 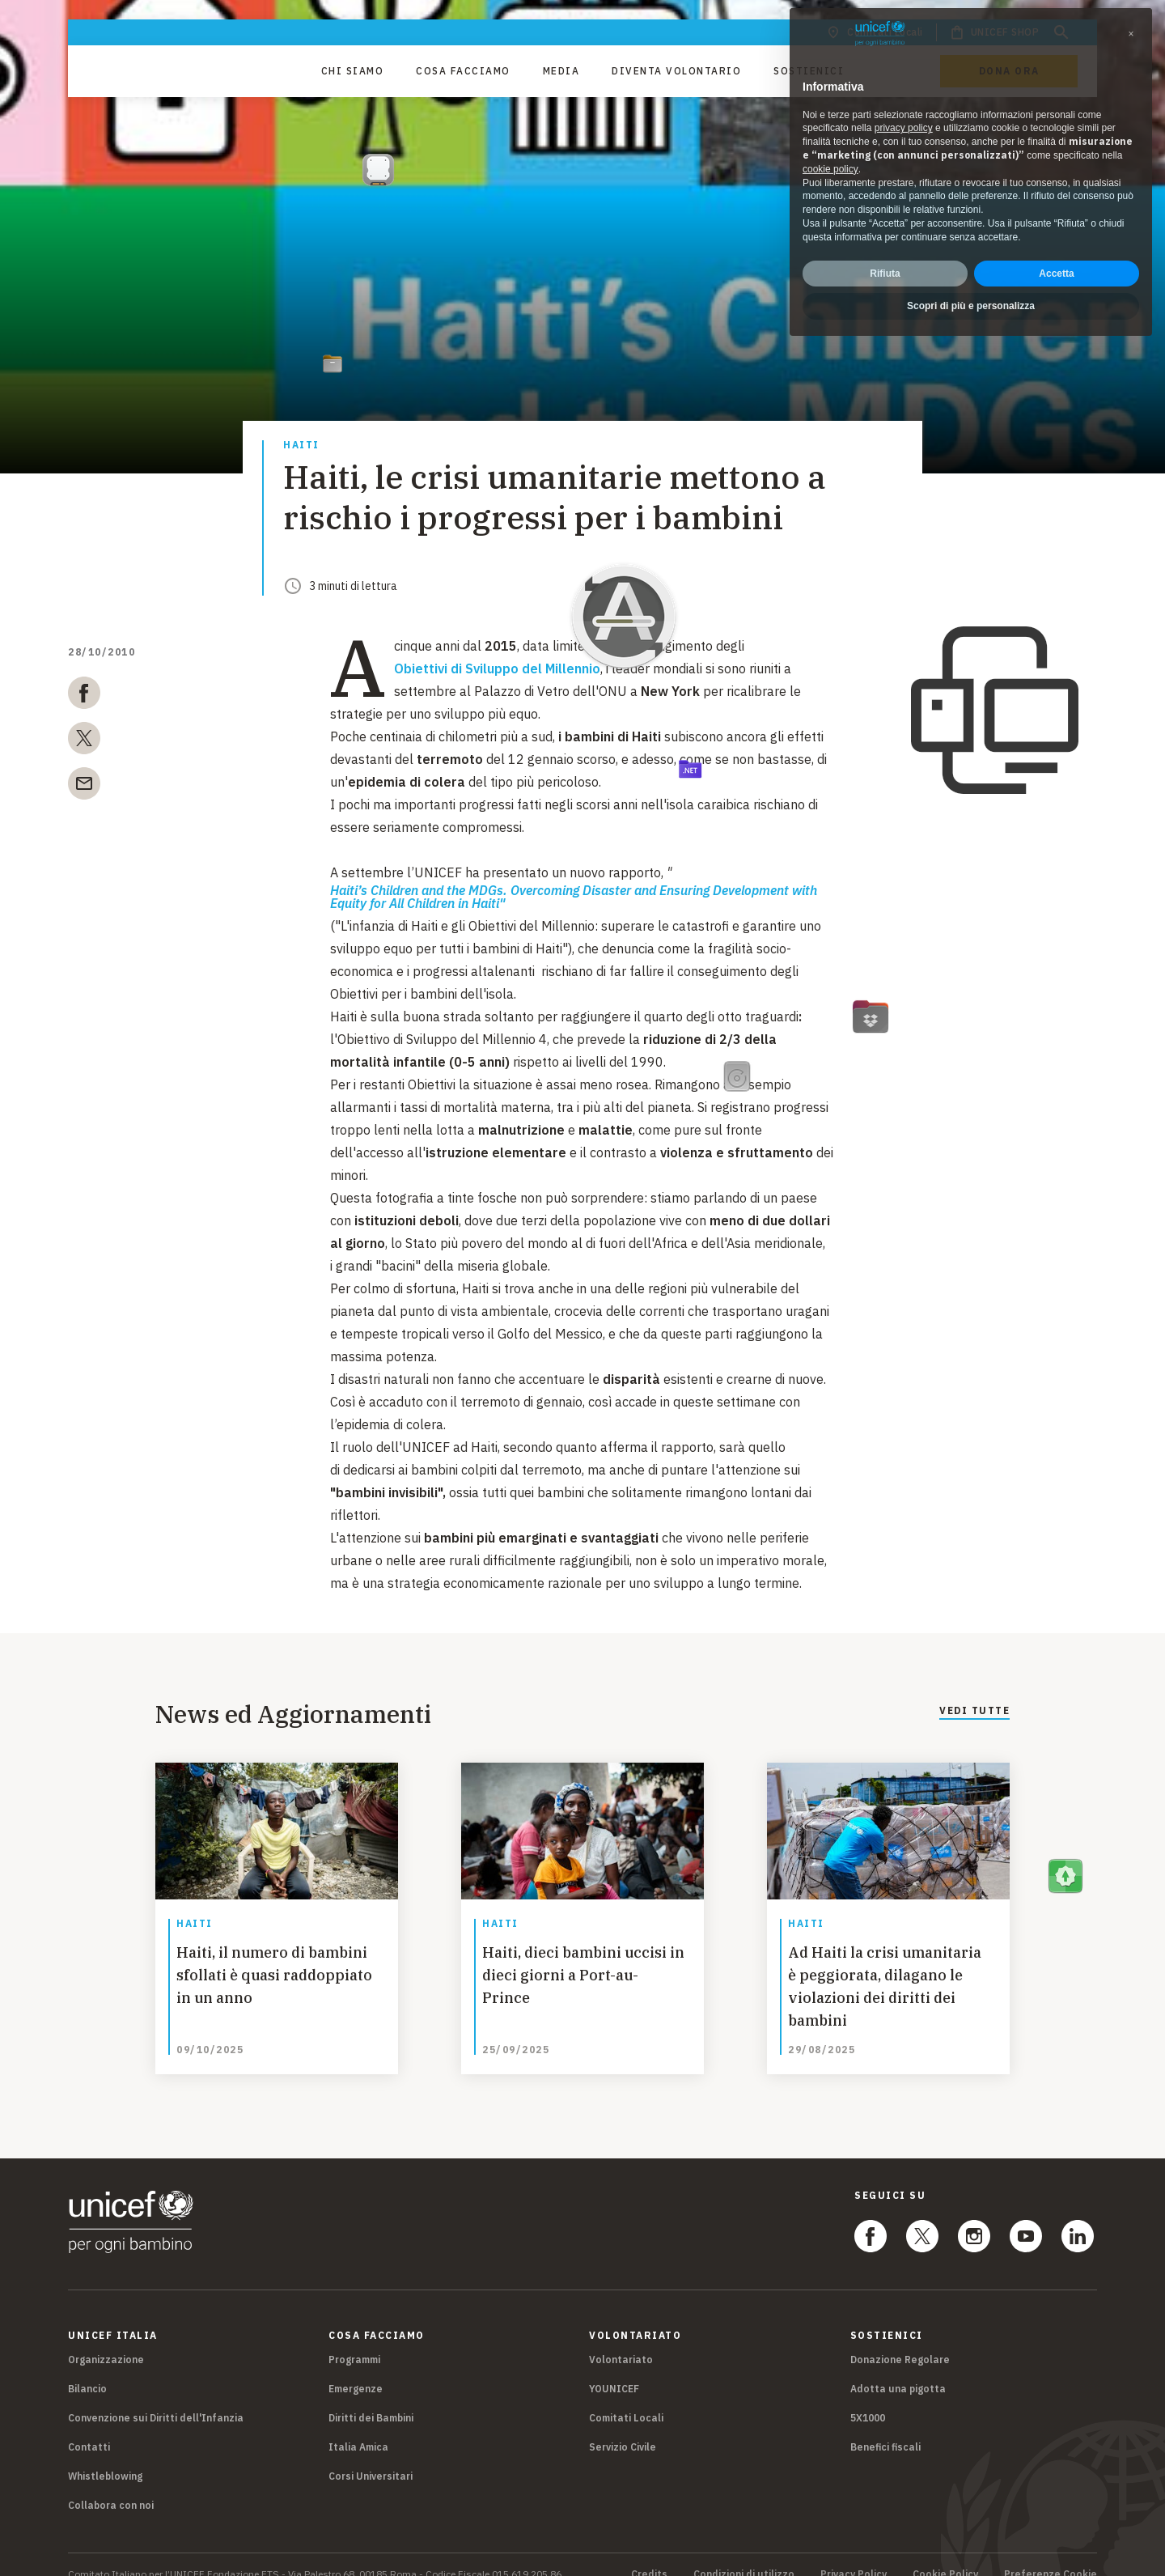 I want to click on open dropbox synced folder, so click(x=871, y=1016).